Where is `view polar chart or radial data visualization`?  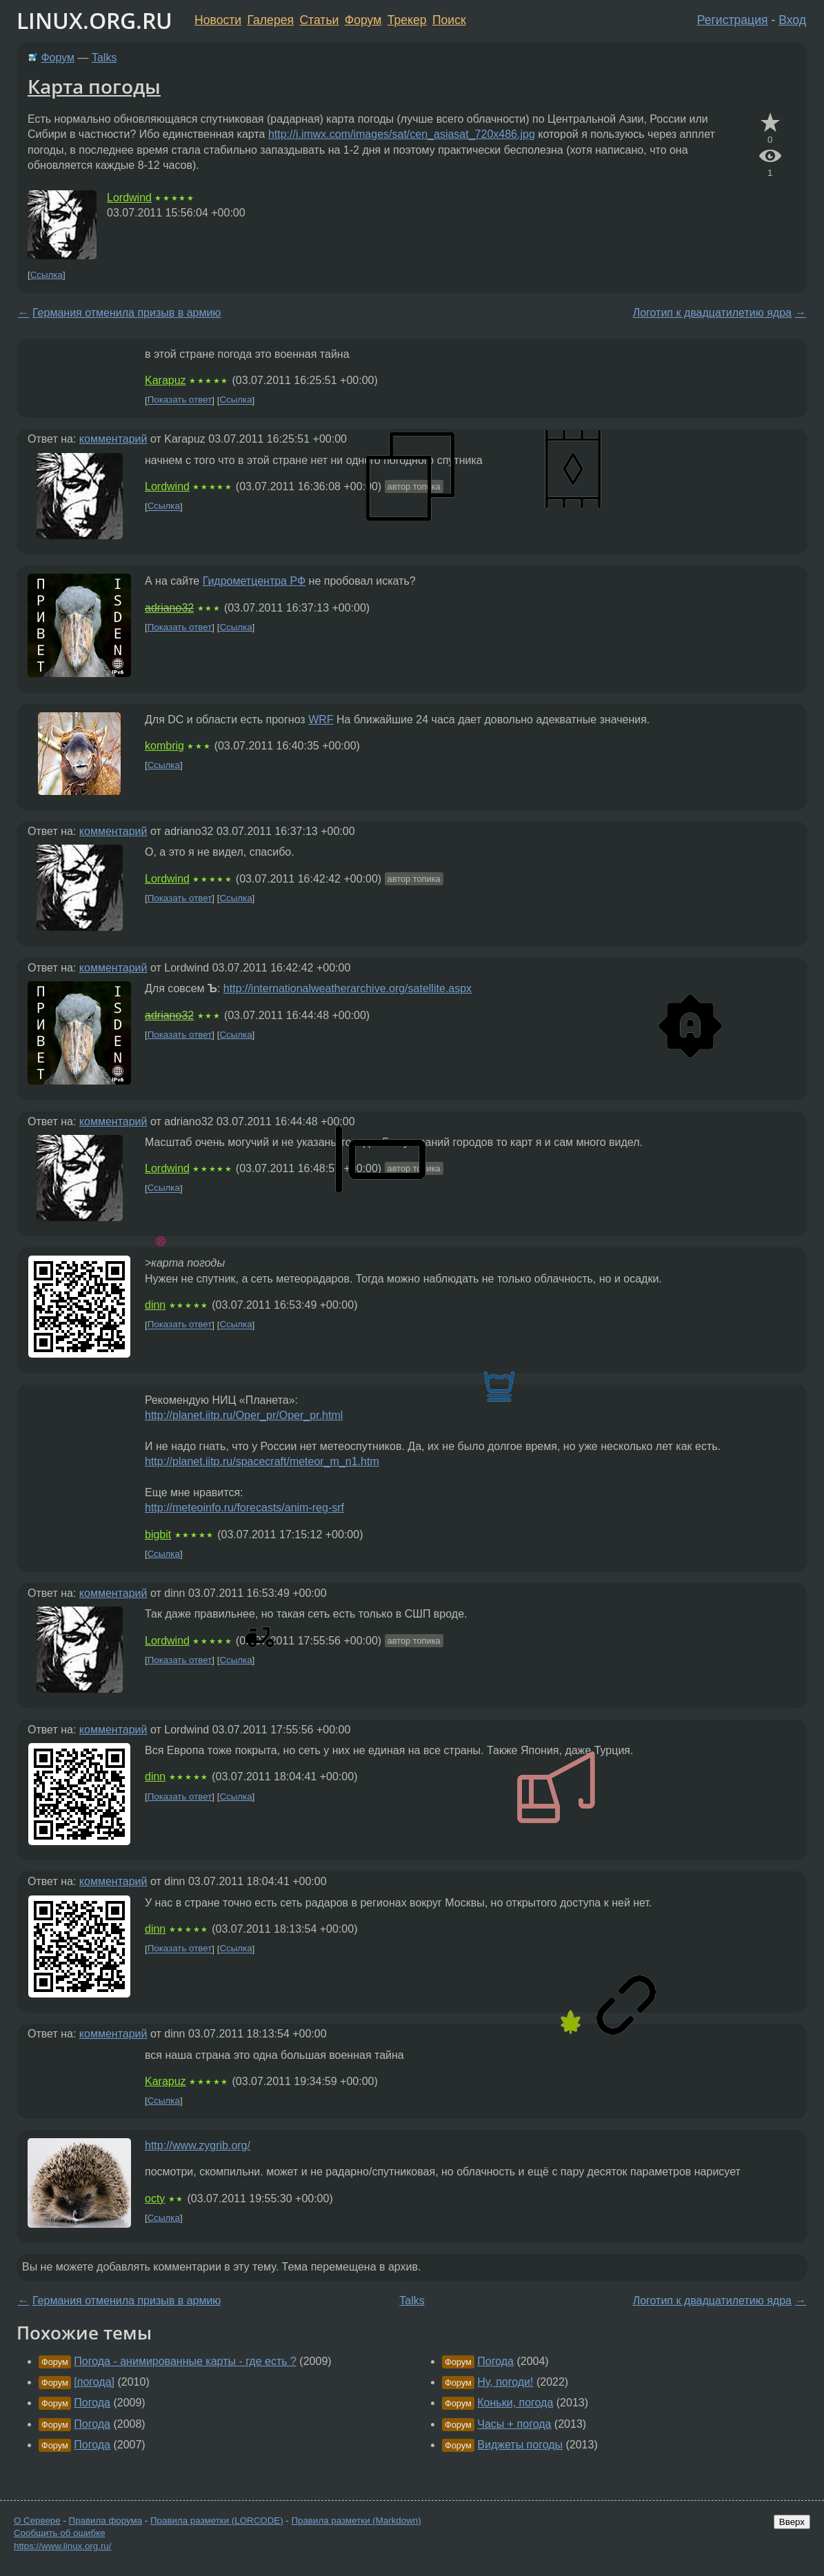
view polar chart or radial data visualization is located at coordinates (161, 1241).